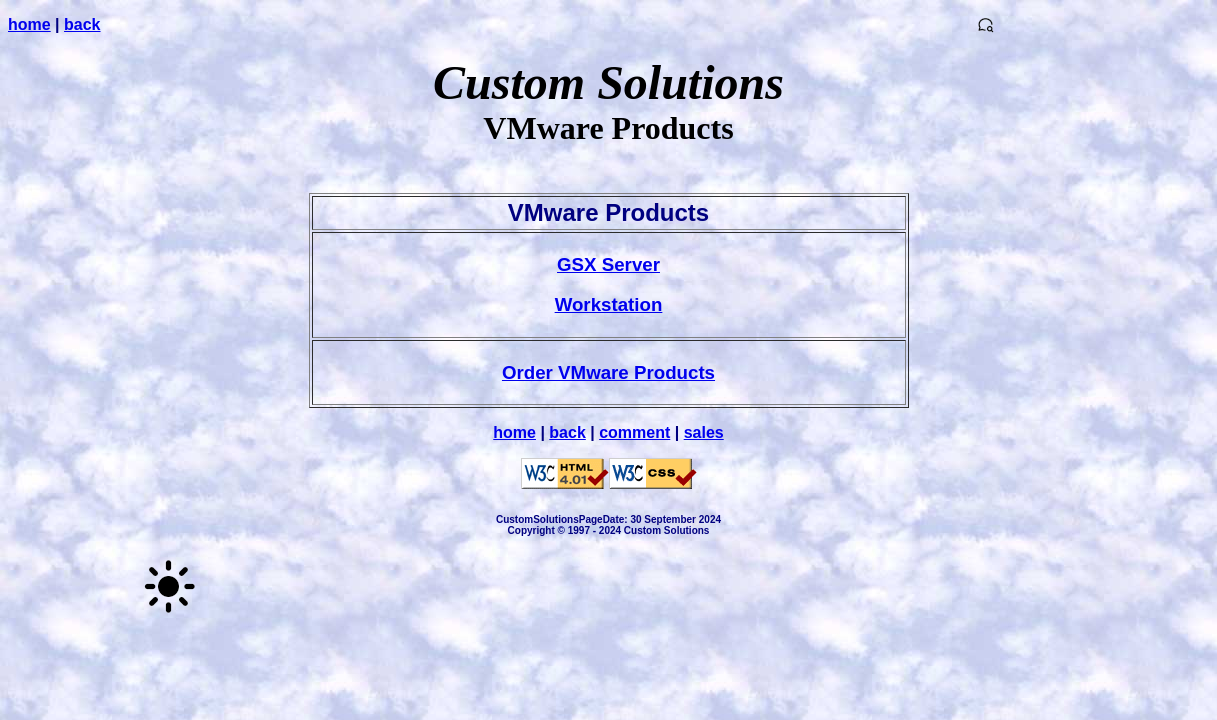  What do you see at coordinates (985, 24) in the screenshot?
I see `search through your messages` at bounding box center [985, 24].